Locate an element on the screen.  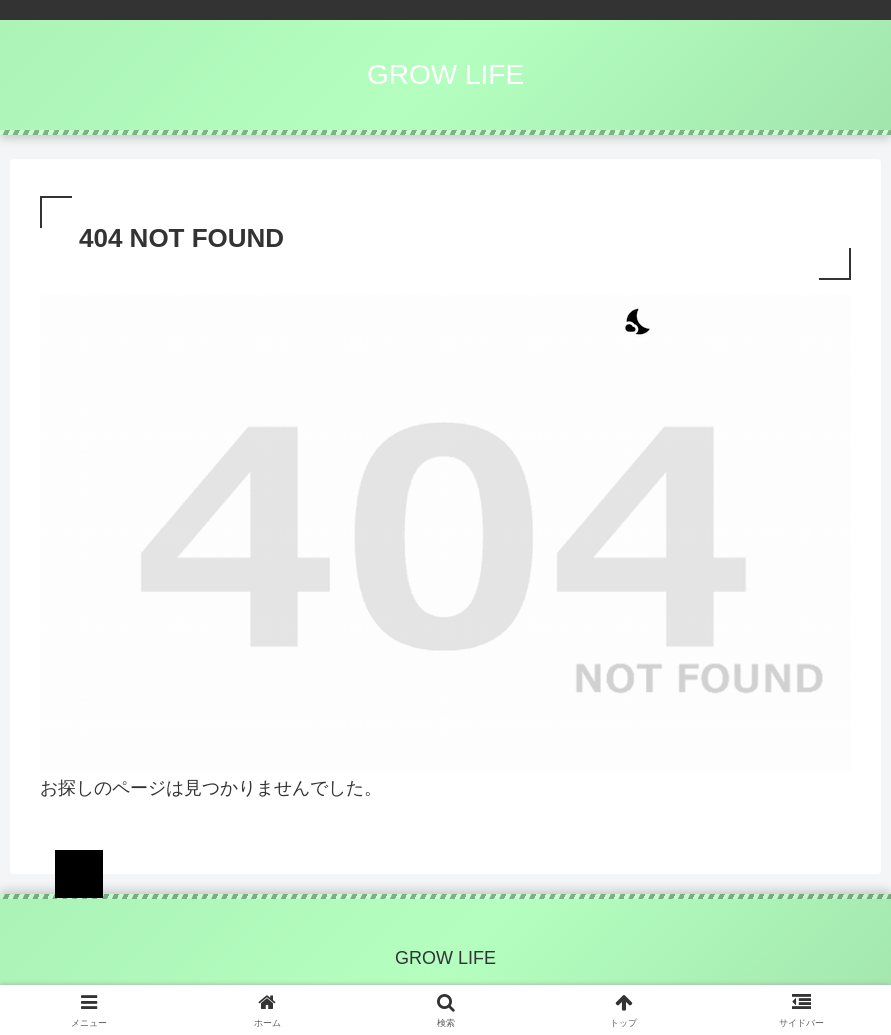
stop media playback is located at coordinates (79, 874).